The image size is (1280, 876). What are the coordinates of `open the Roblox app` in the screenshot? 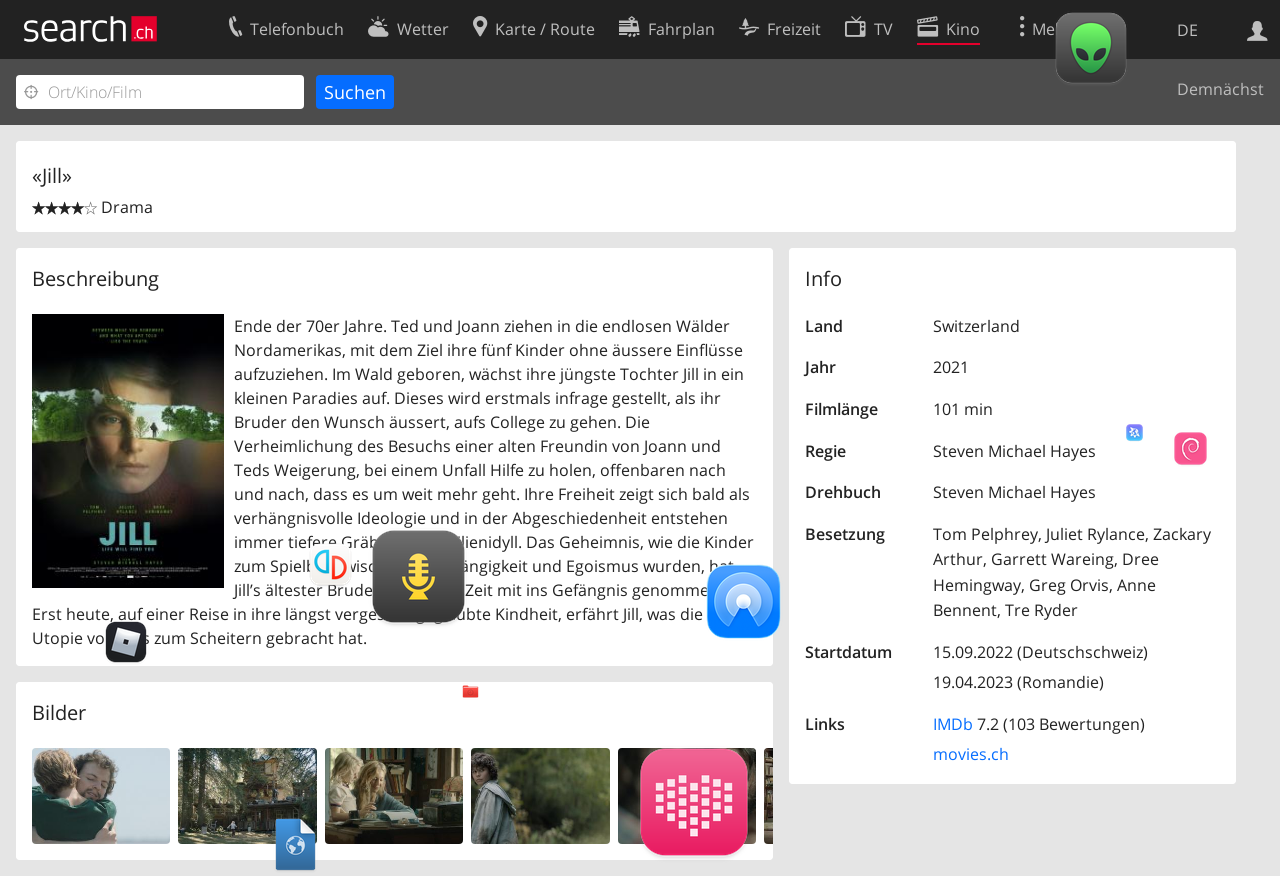 It's located at (126, 642).